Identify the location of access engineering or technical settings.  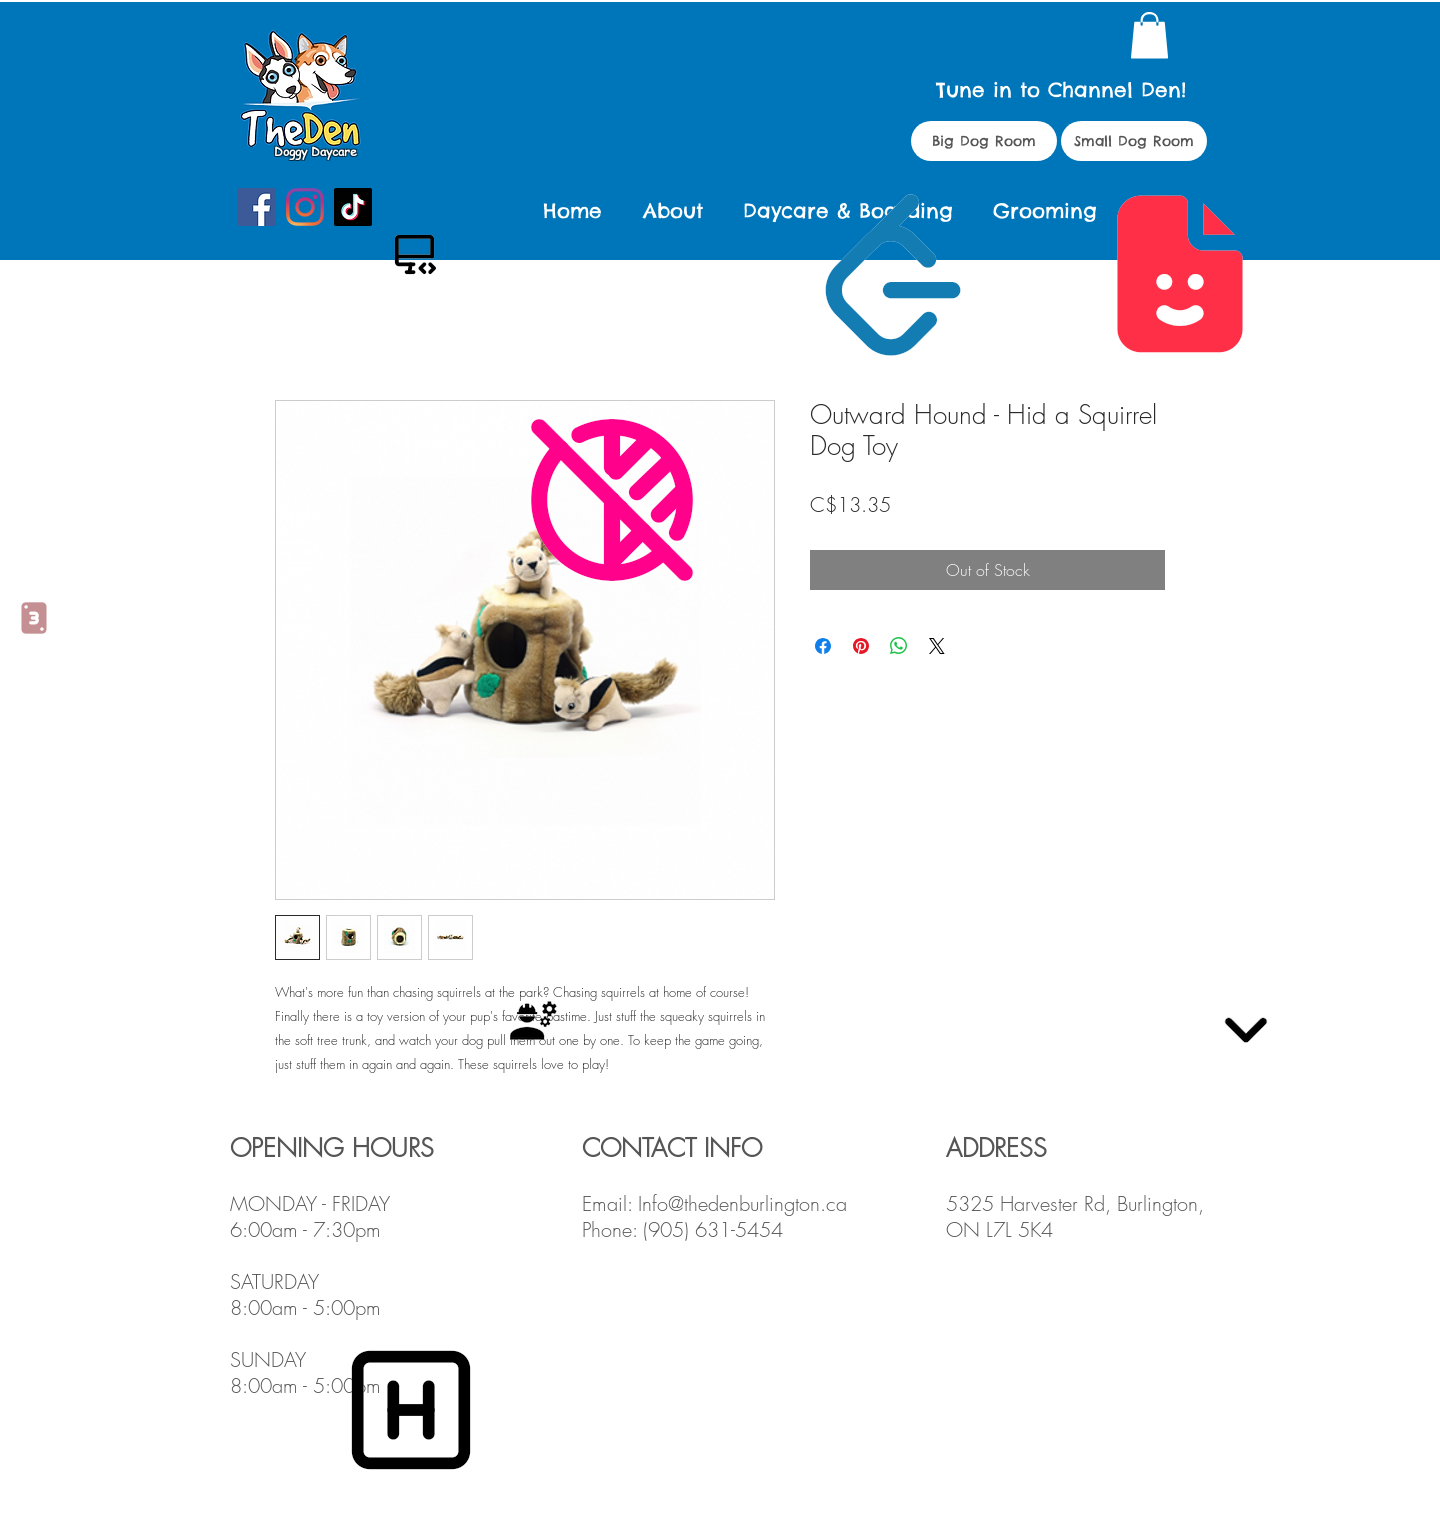
(533, 1020).